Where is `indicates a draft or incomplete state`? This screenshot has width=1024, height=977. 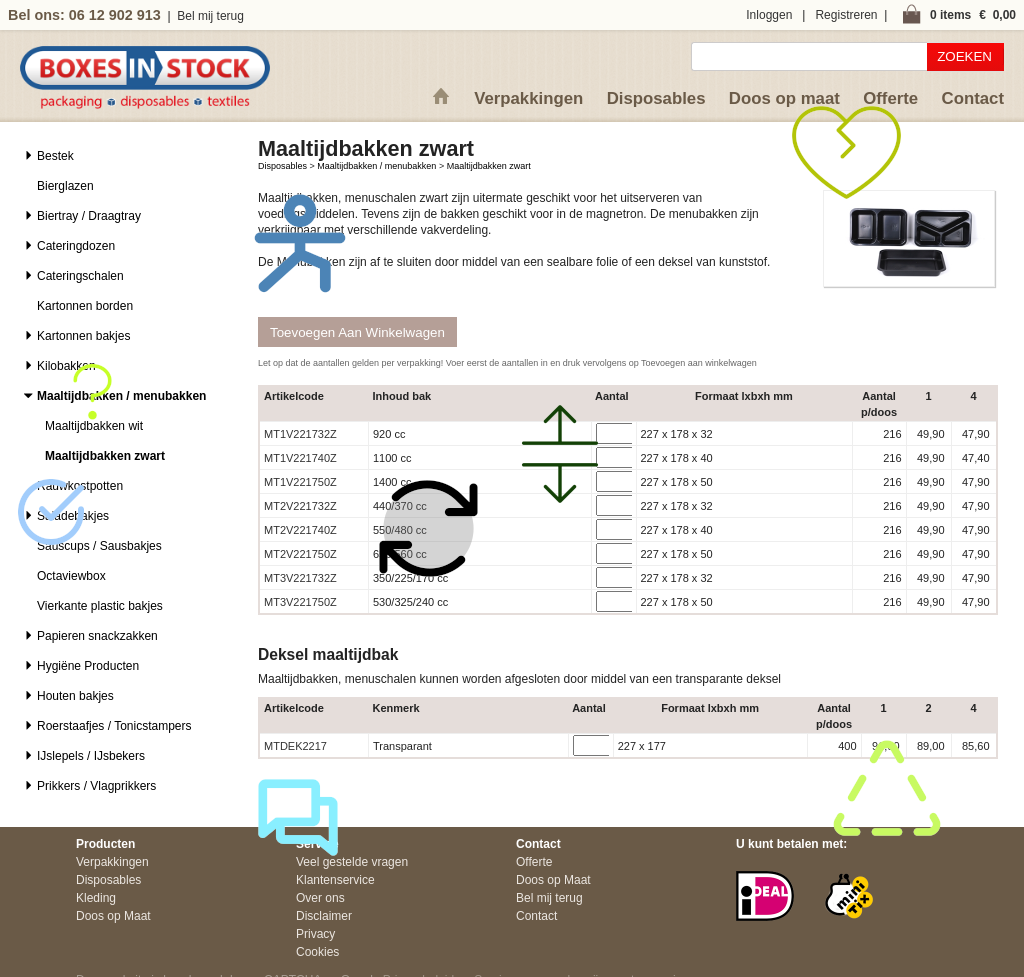
indicates a draft or incomplete state is located at coordinates (887, 790).